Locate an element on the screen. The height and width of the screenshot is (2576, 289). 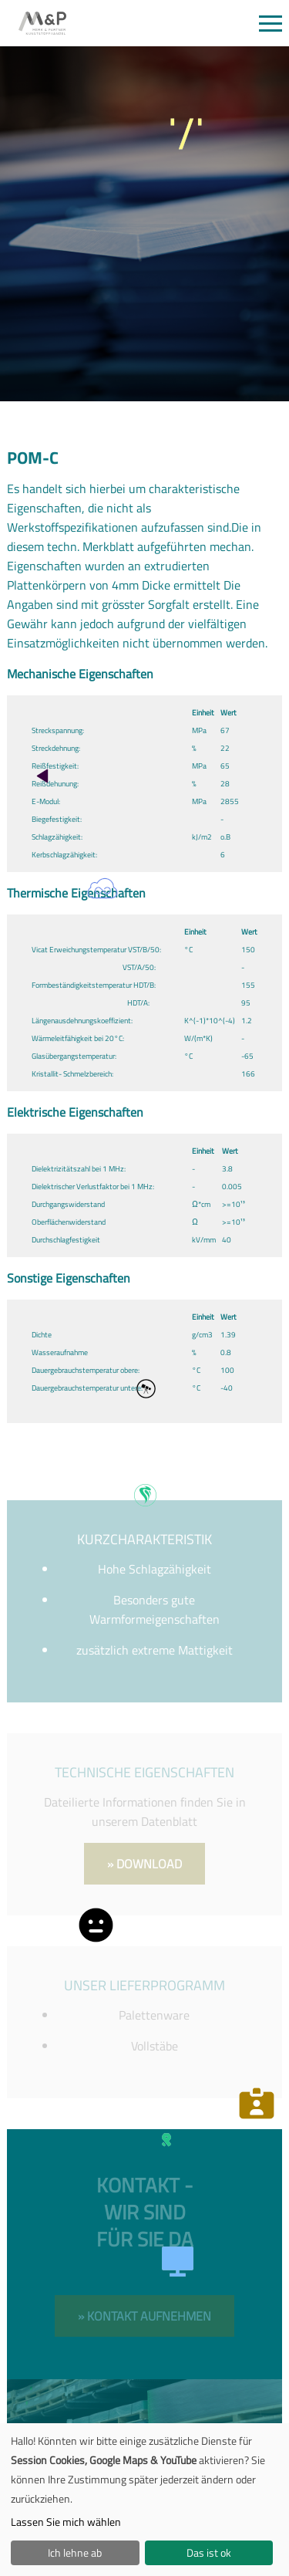
WPExplorer WordPress themes and resources logo is located at coordinates (146, 1388).